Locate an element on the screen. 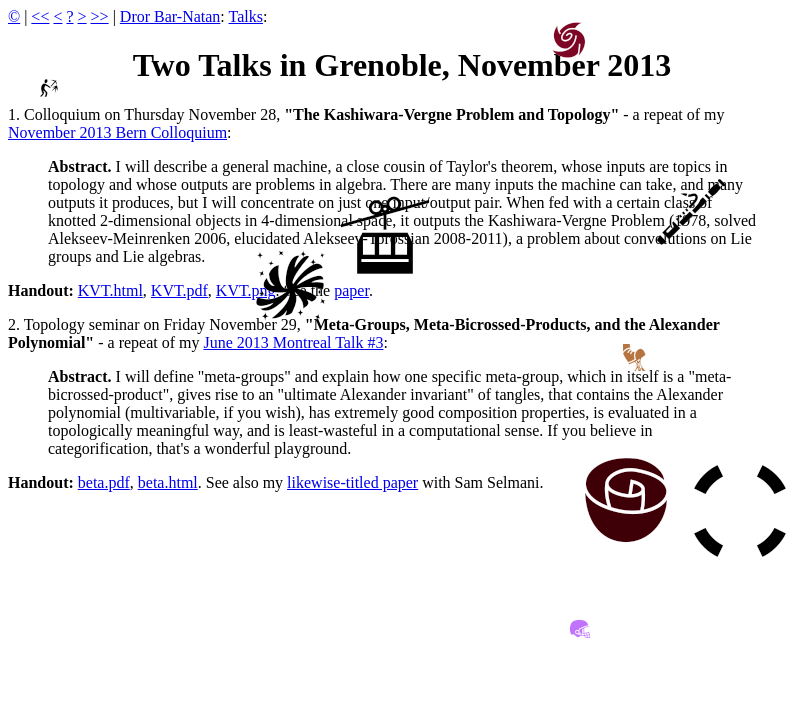 This screenshot has height=720, width=804. select bassoon instrument is located at coordinates (691, 212).